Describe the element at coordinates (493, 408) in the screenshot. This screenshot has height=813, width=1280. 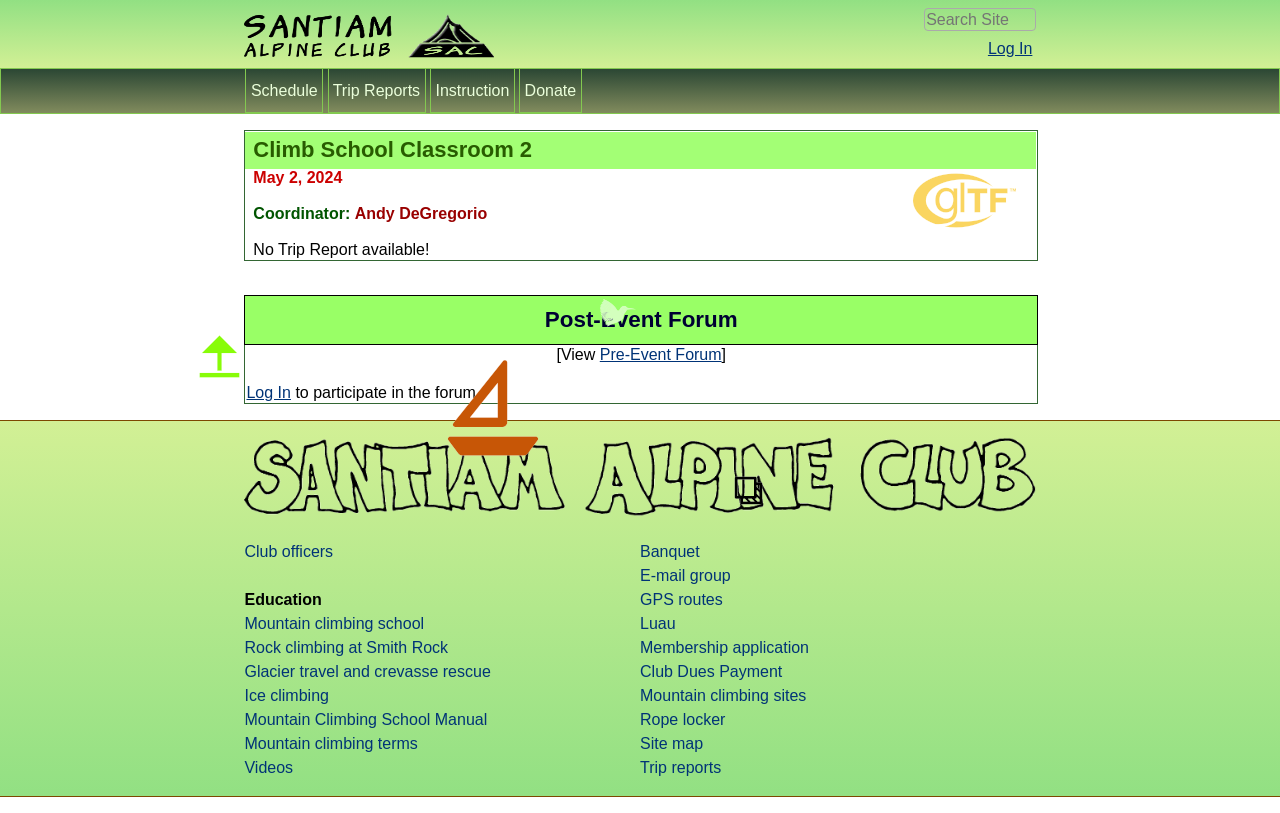
I see `navigate to sailing or boating features` at that location.